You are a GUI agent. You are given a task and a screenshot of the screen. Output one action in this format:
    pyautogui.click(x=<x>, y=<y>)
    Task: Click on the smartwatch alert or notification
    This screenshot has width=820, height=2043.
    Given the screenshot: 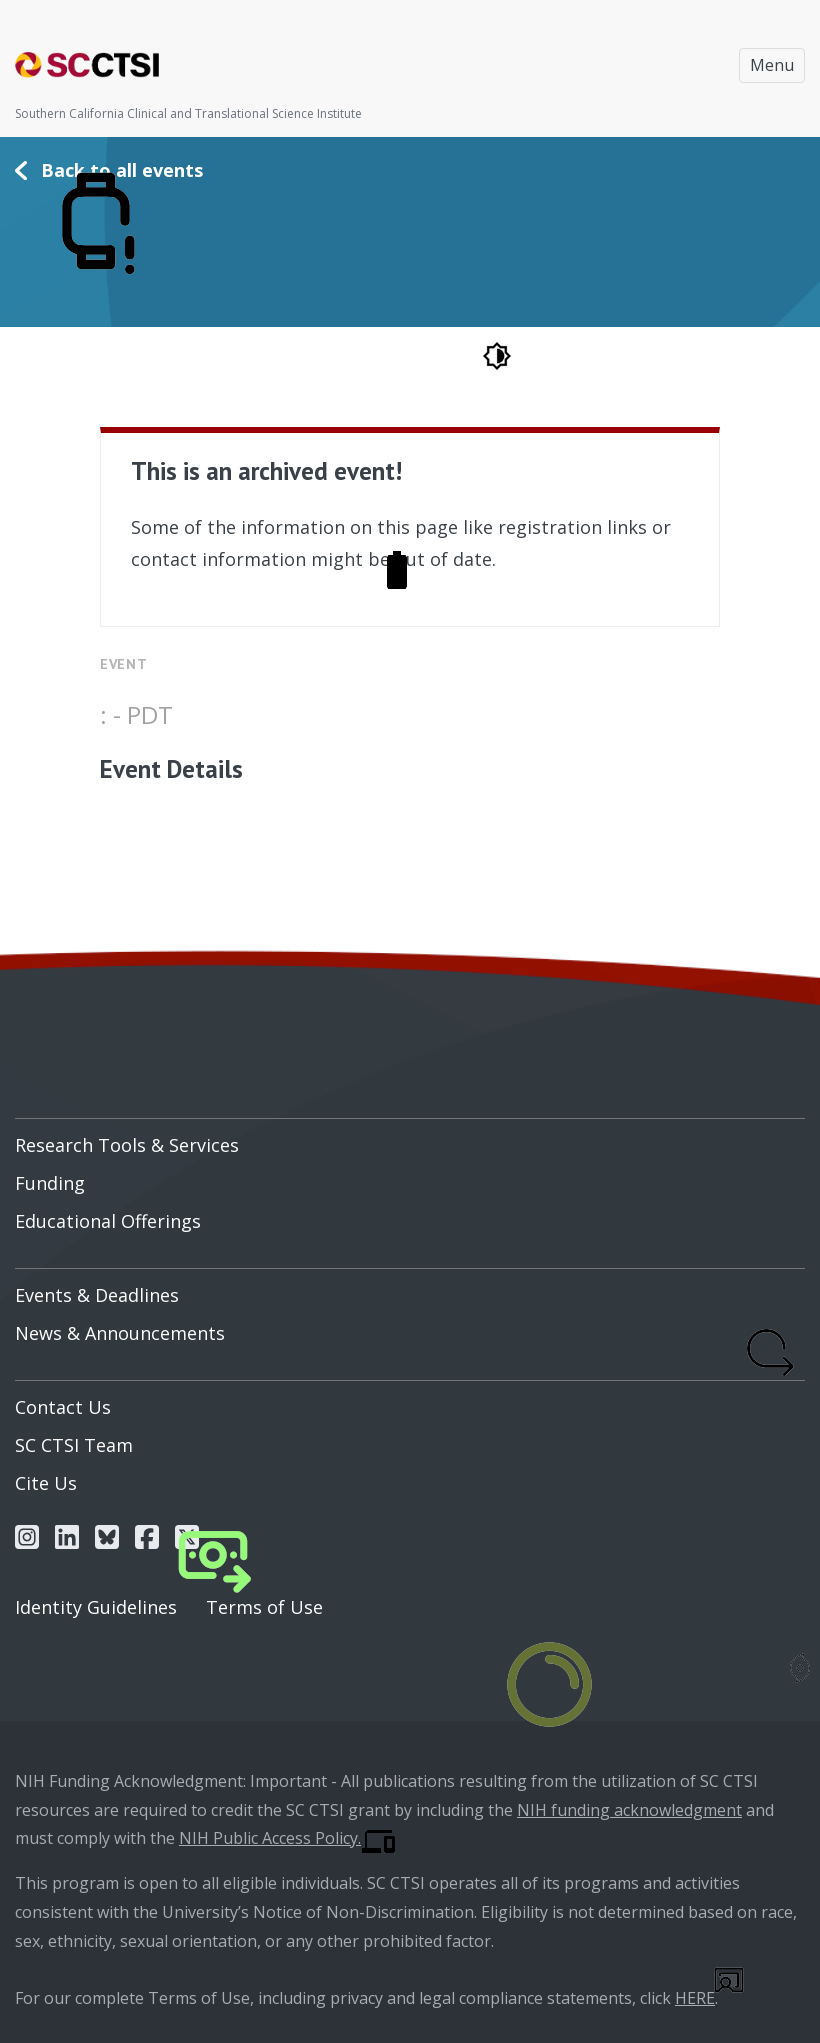 What is the action you would take?
    pyautogui.click(x=96, y=221)
    